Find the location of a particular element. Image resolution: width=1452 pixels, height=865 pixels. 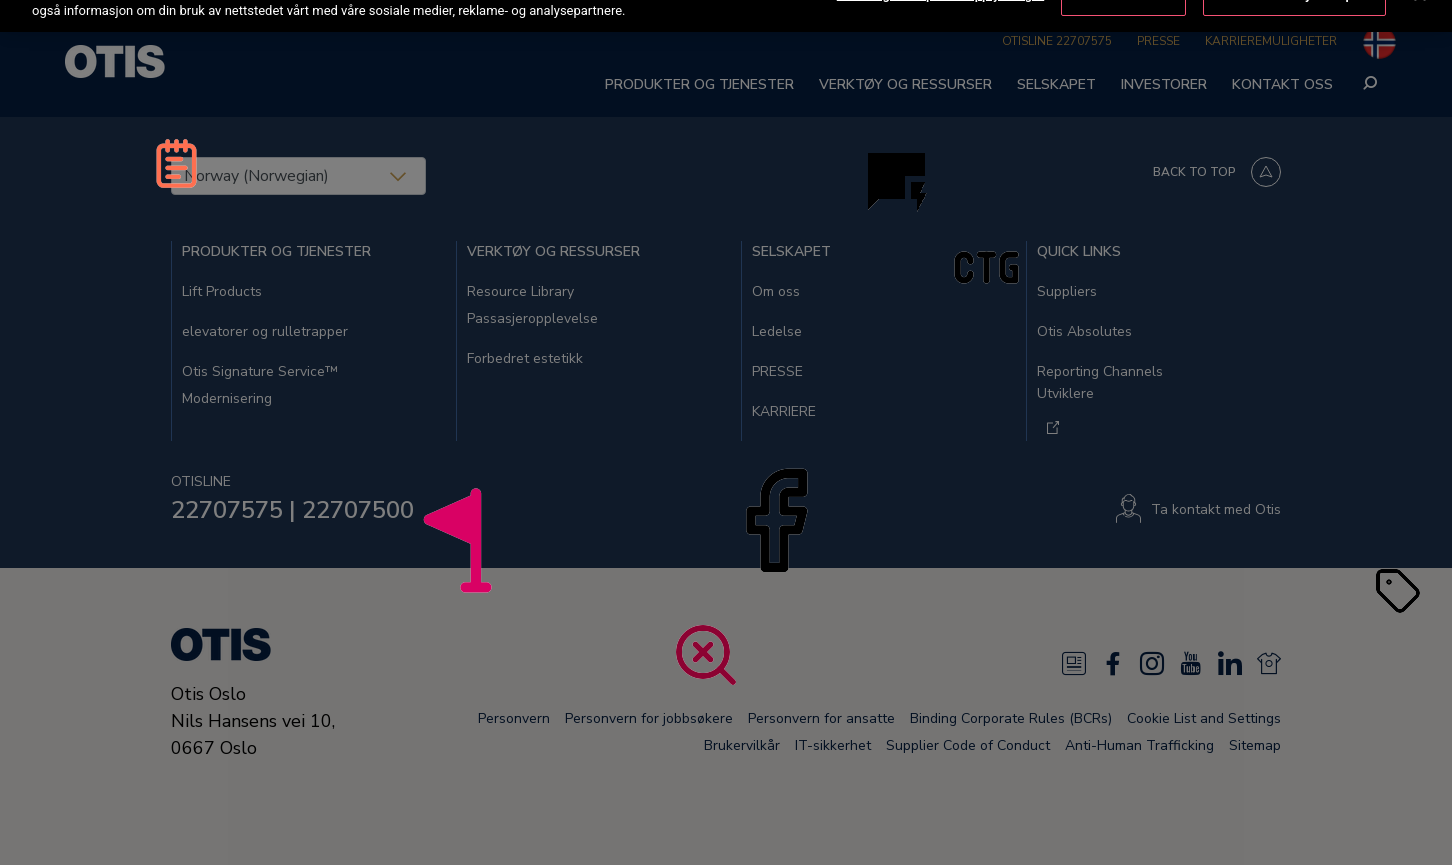

add or manage tags for an item is located at coordinates (1398, 591).